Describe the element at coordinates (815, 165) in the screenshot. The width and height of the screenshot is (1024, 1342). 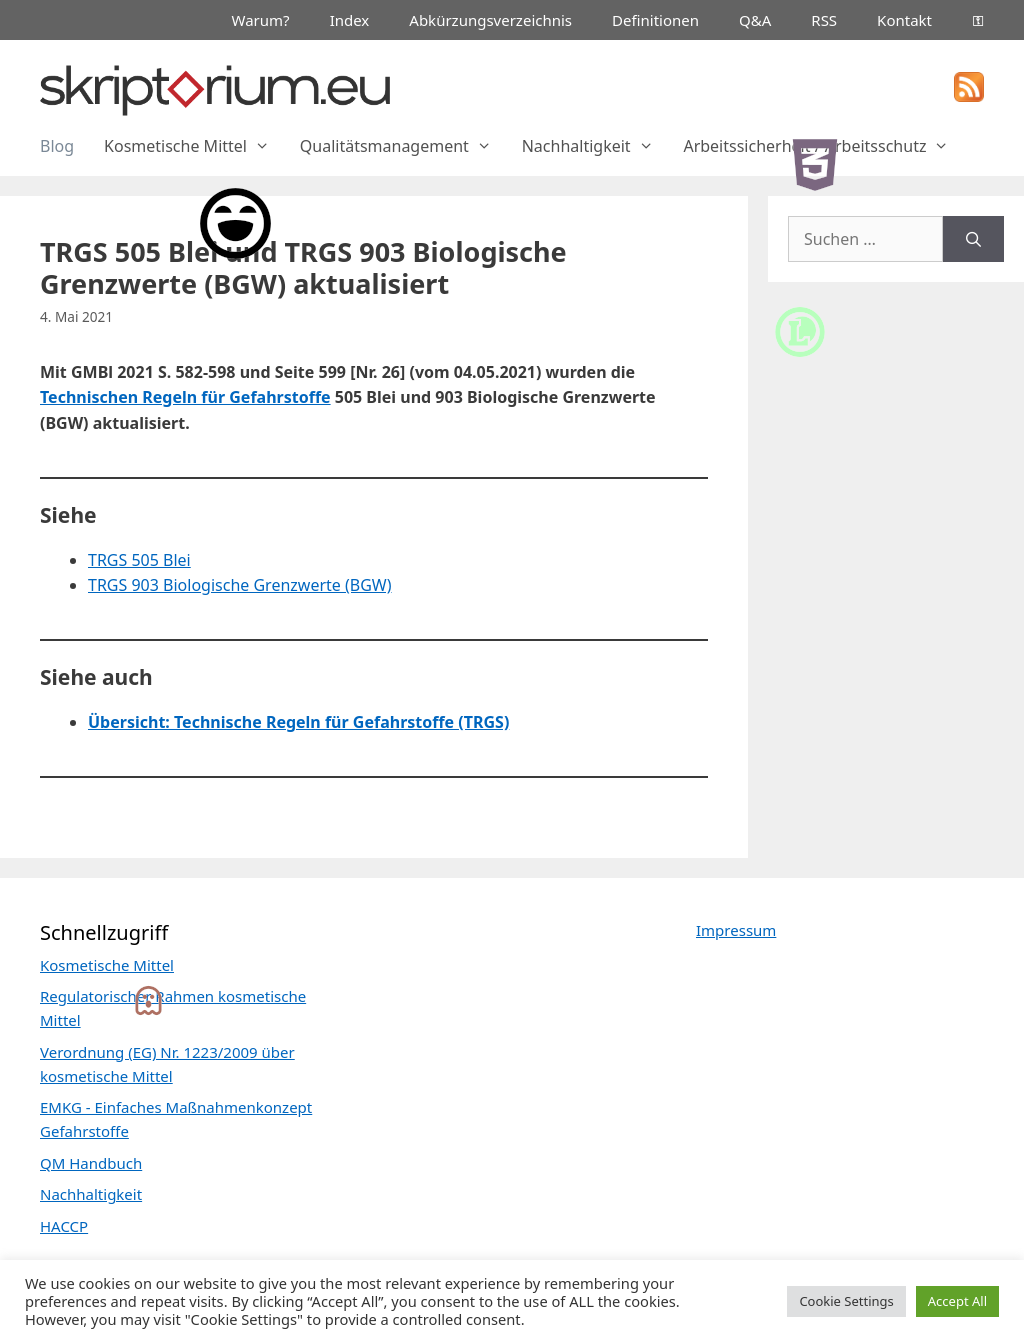
I see `indicates CSS3 styling or stylesheet functionality` at that location.